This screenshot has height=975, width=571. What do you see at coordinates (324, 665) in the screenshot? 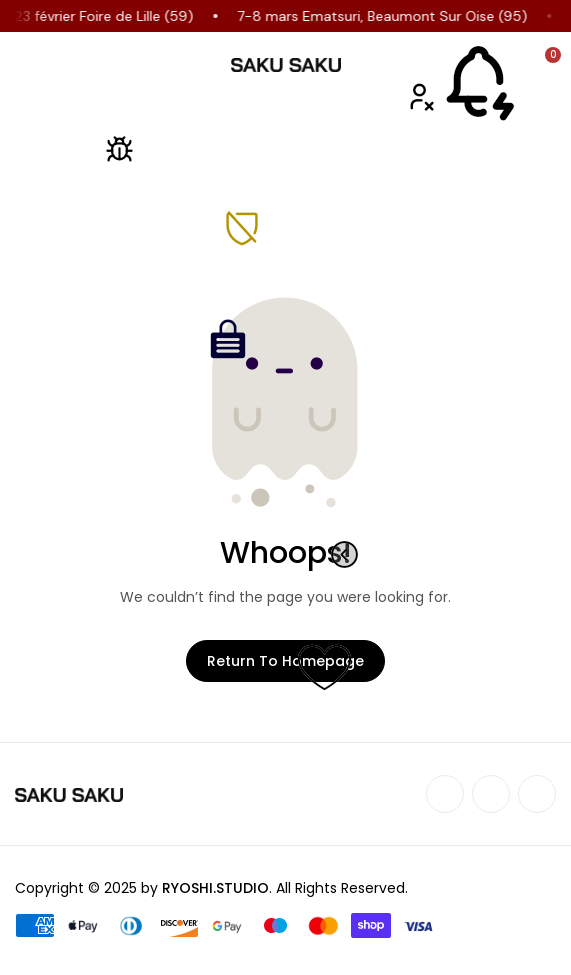
I see `add to favorites` at bounding box center [324, 665].